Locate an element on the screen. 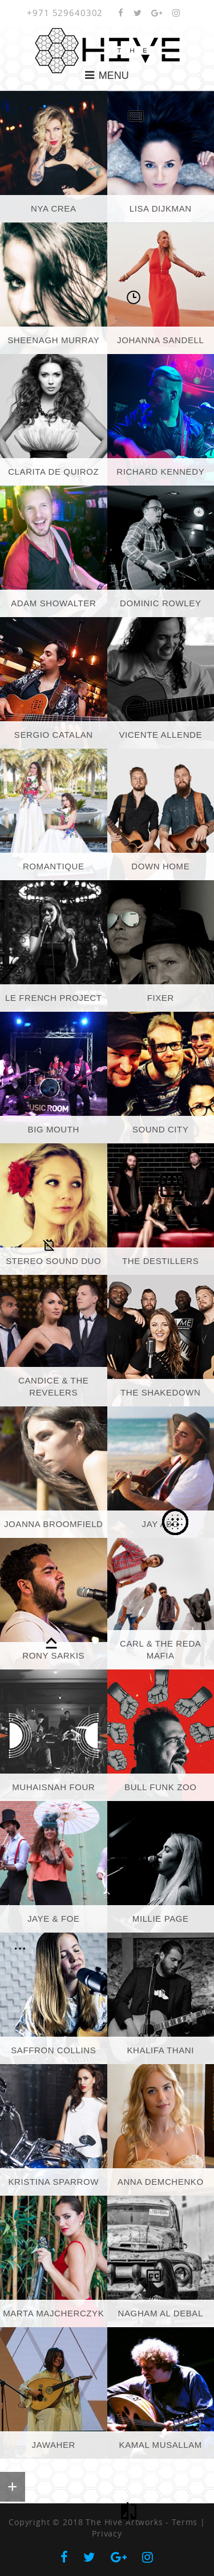 This screenshot has width=214, height=2576. access your document library is located at coordinates (167, 901).